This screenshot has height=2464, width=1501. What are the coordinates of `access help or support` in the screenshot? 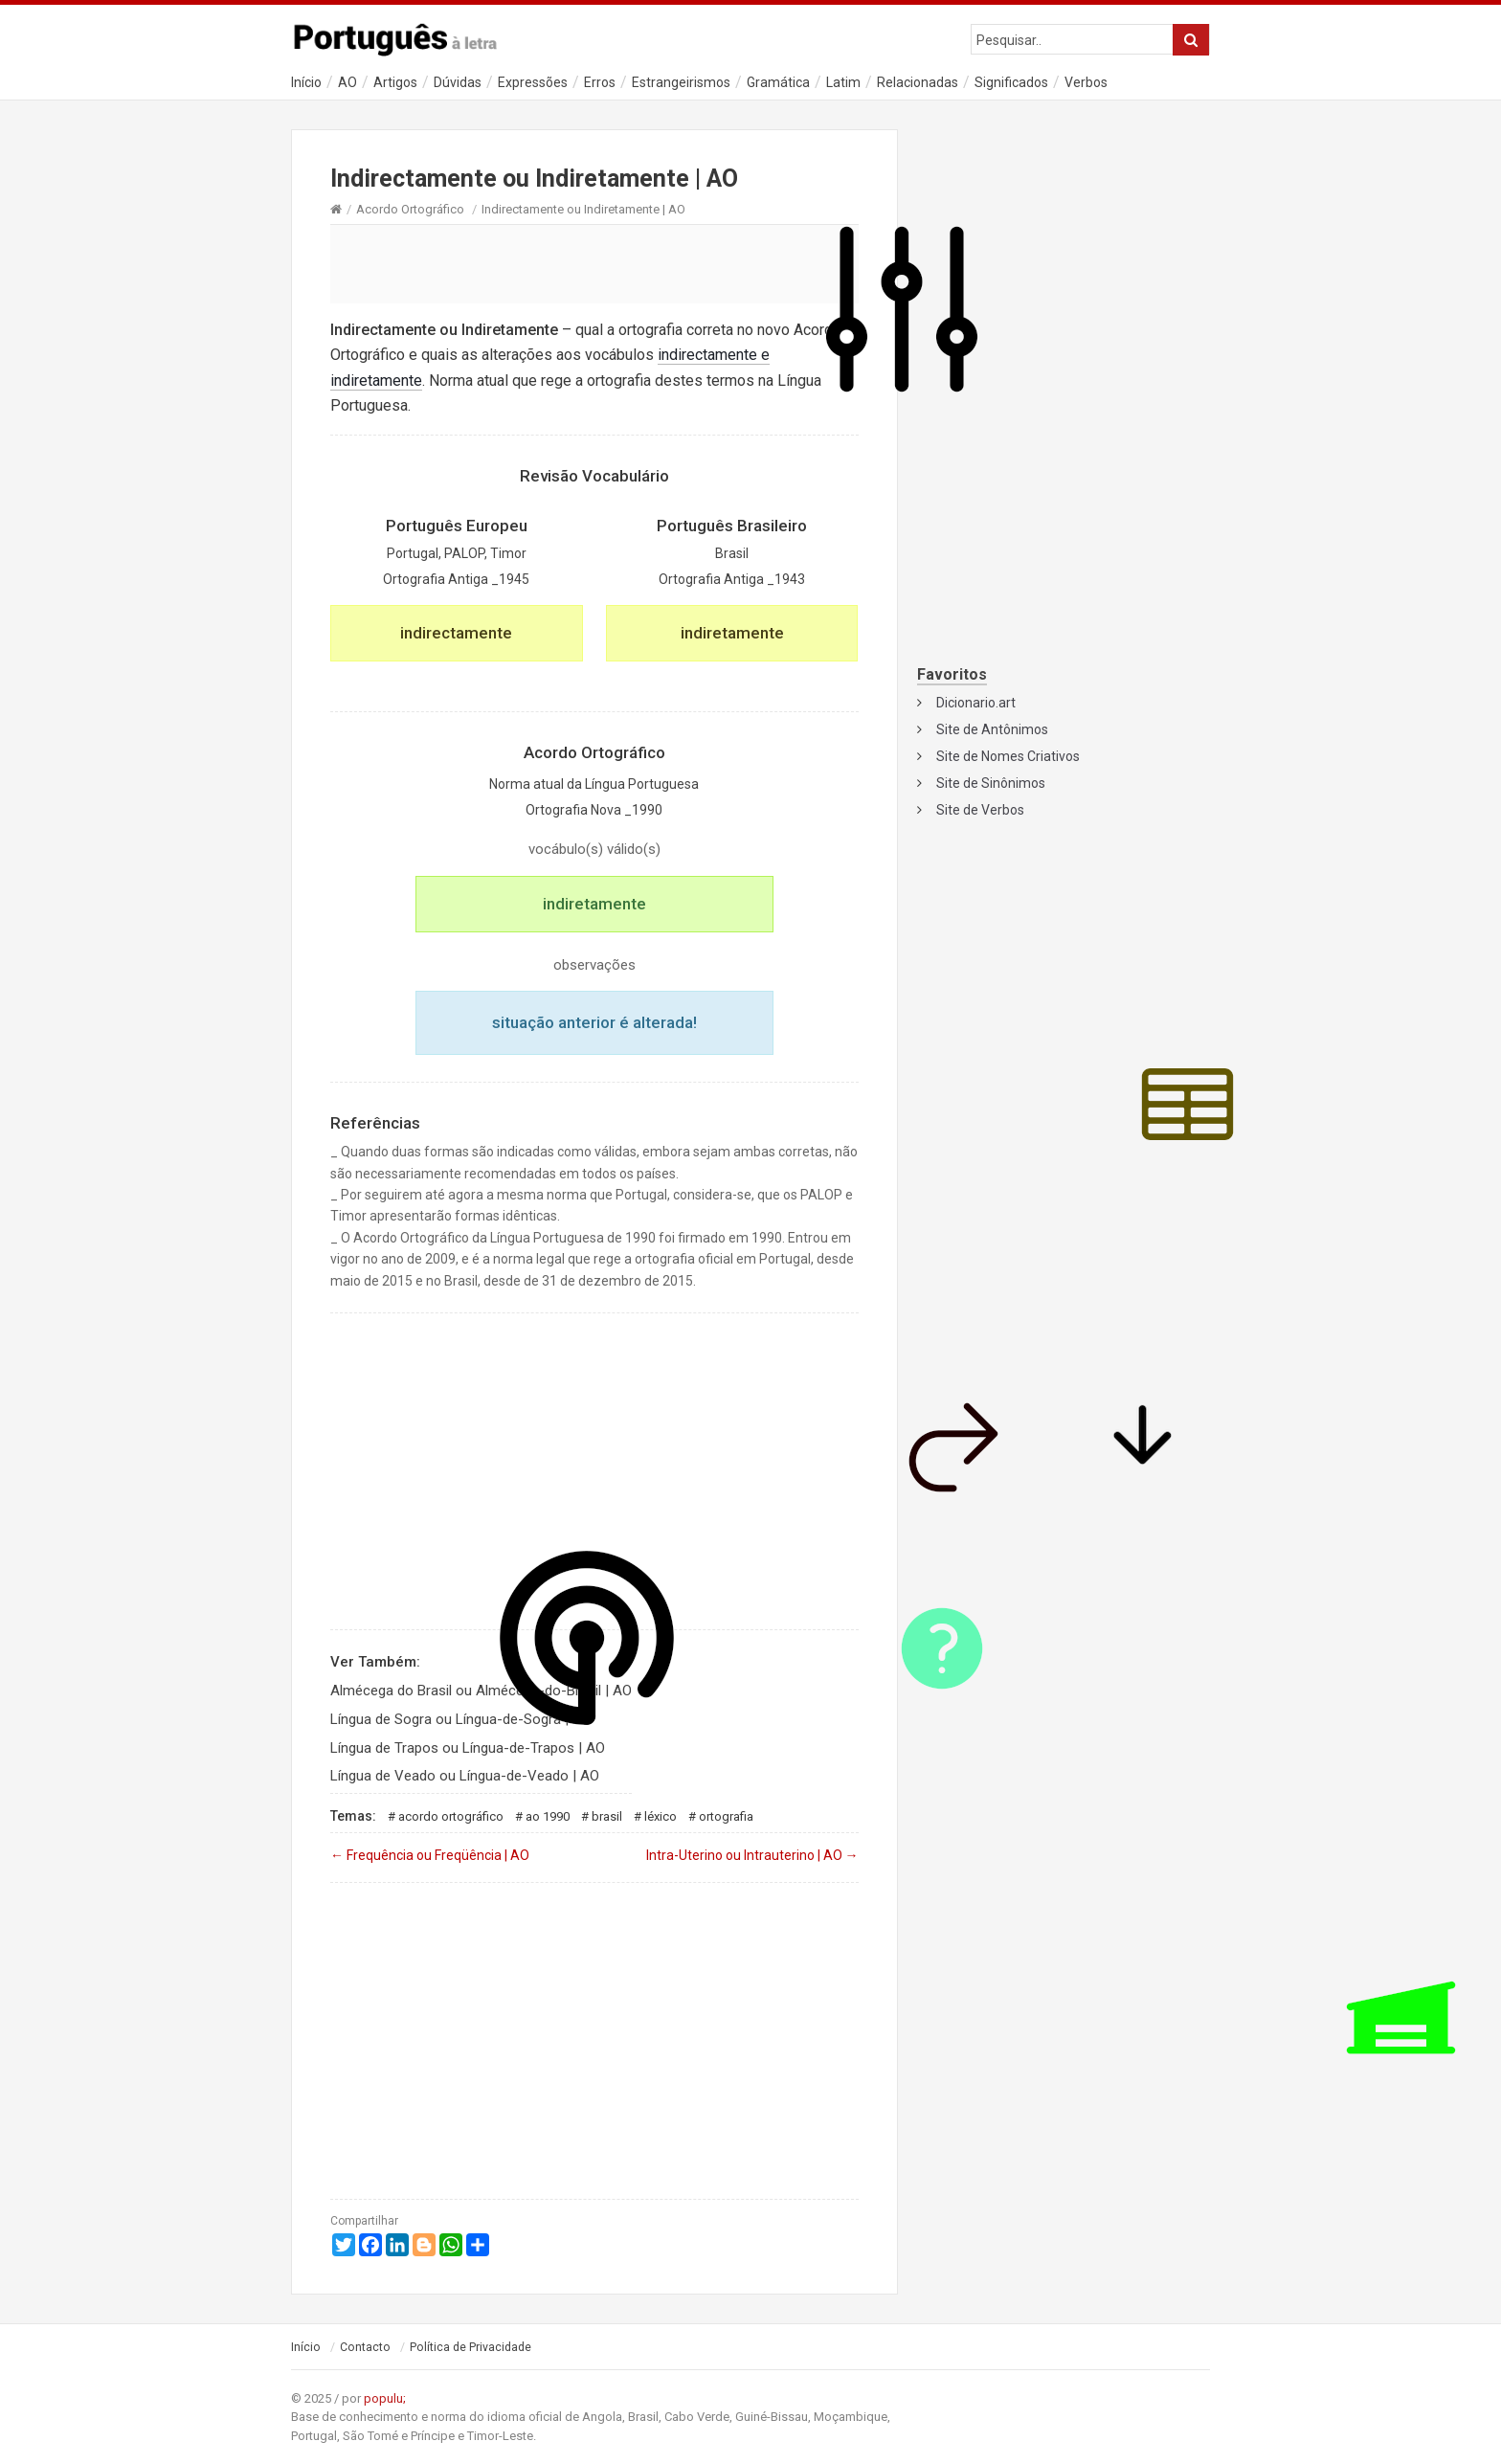 It's located at (942, 1648).